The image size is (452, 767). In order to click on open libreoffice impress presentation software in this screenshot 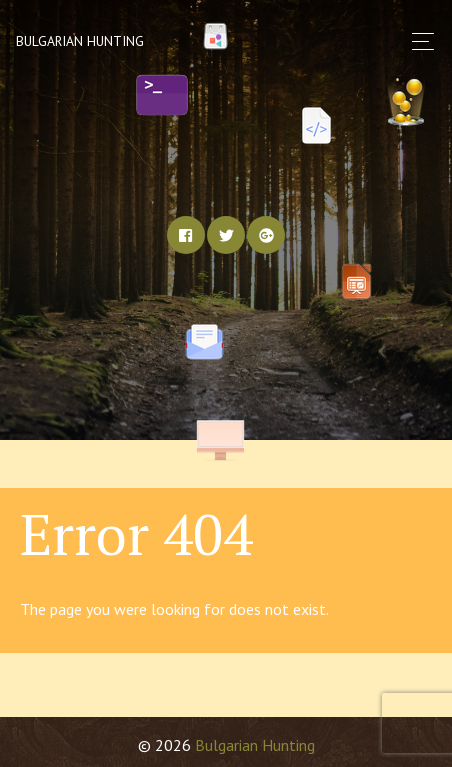, I will do `click(356, 281)`.